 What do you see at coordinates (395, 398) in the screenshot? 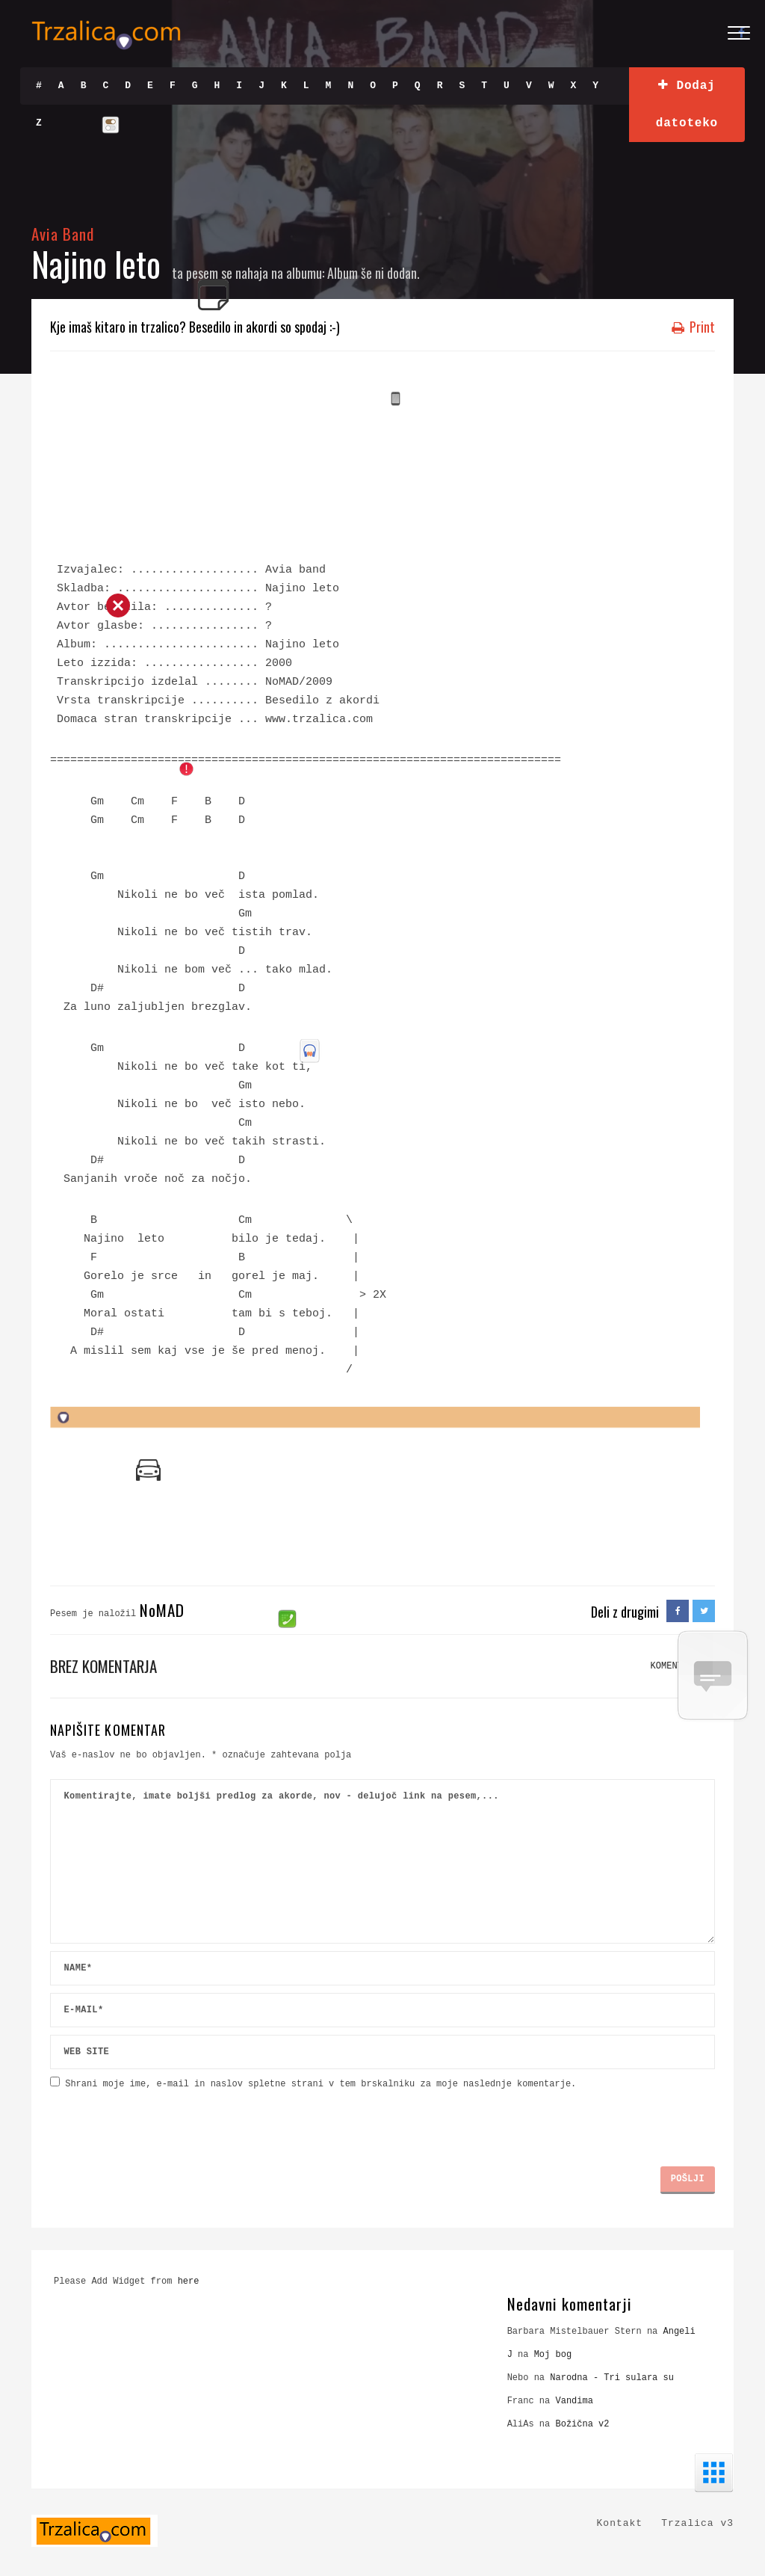
I see `access phone or dialer settings` at bounding box center [395, 398].